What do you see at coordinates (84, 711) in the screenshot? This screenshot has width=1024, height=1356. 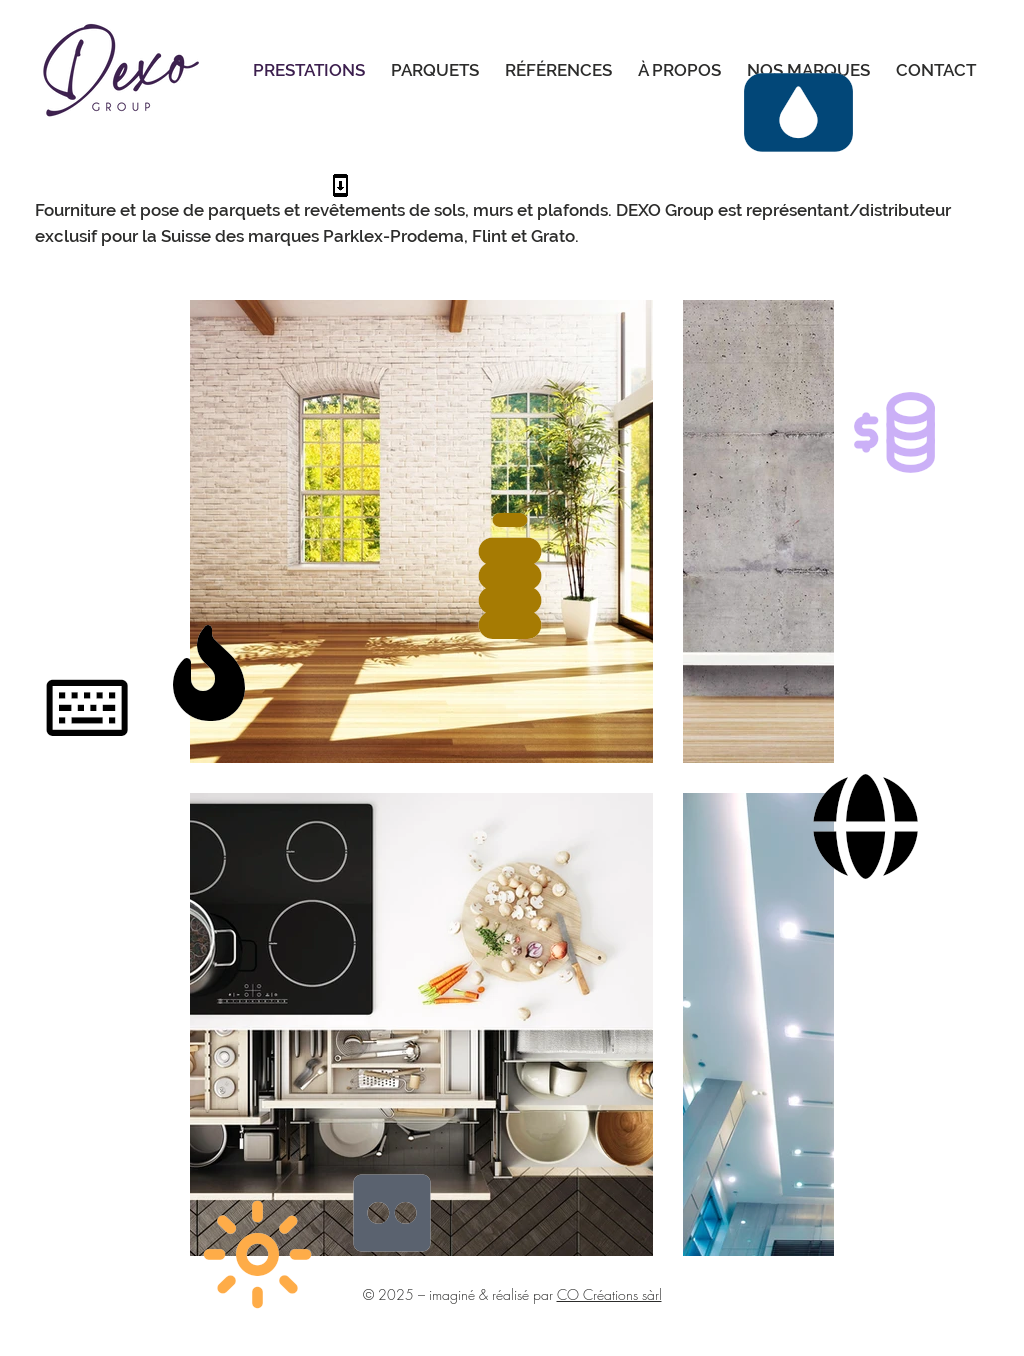 I see `record keyboard input or keystrokes` at bounding box center [84, 711].